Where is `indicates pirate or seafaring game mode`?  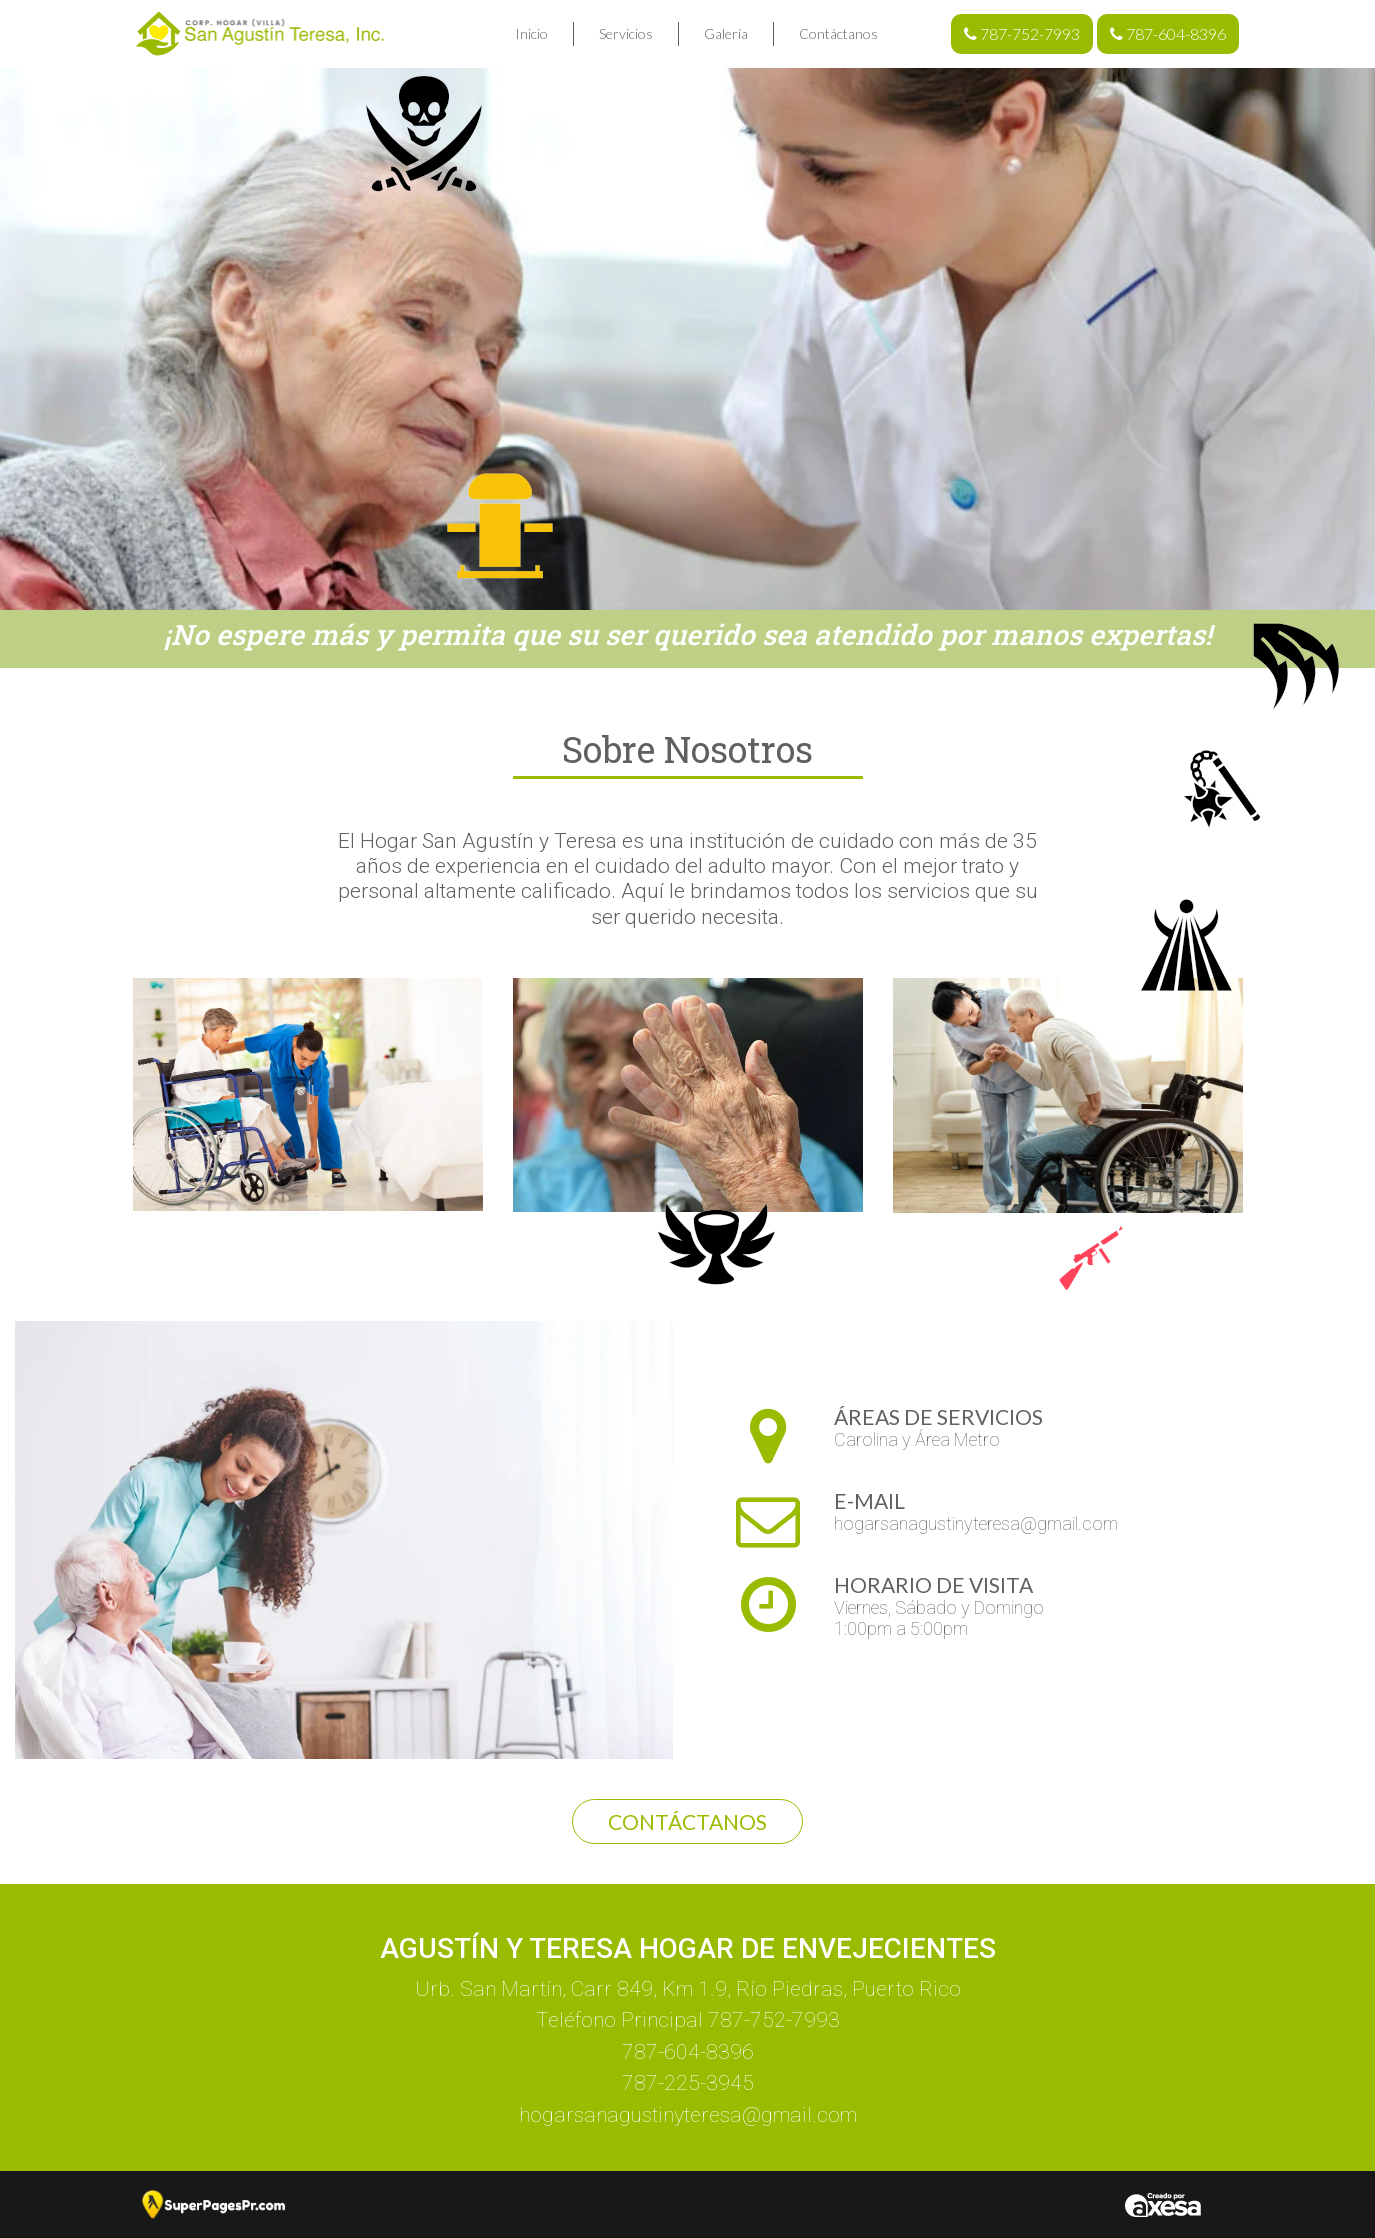 indicates pirate or seafaring game mode is located at coordinates (424, 134).